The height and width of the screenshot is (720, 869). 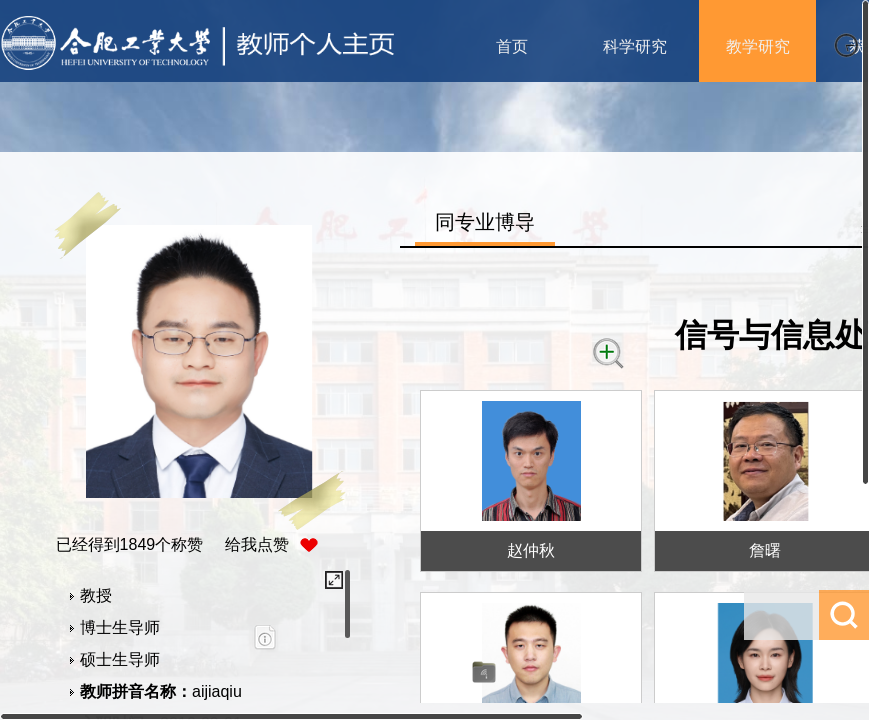 I want to click on view recently accessed files or items, so click(x=845, y=44).